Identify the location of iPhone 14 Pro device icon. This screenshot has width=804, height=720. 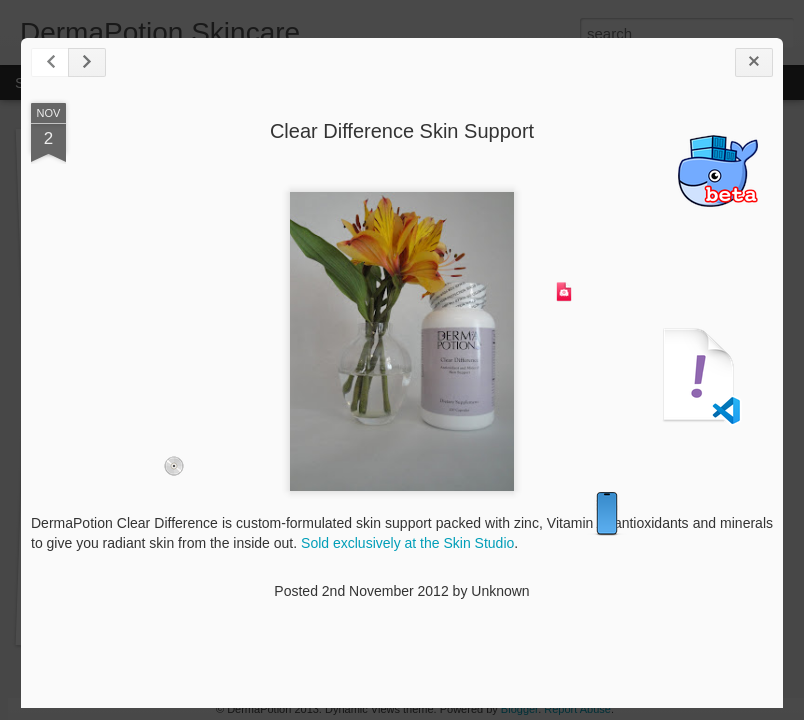
(607, 514).